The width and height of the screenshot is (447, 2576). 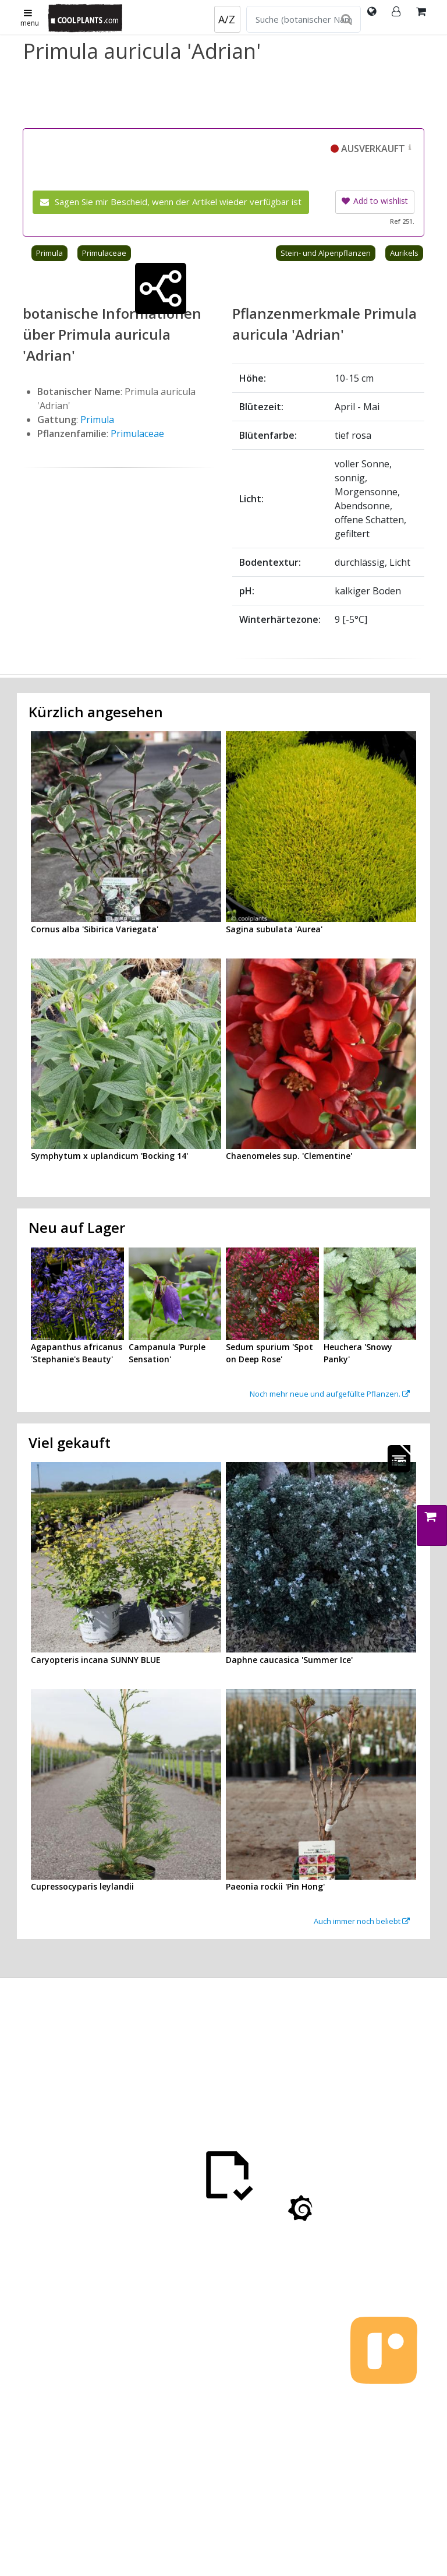 What do you see at coordinates (300, 2208) in the screenshot?
I see `open grafana dashboard` at bounding box center [300, 2208].